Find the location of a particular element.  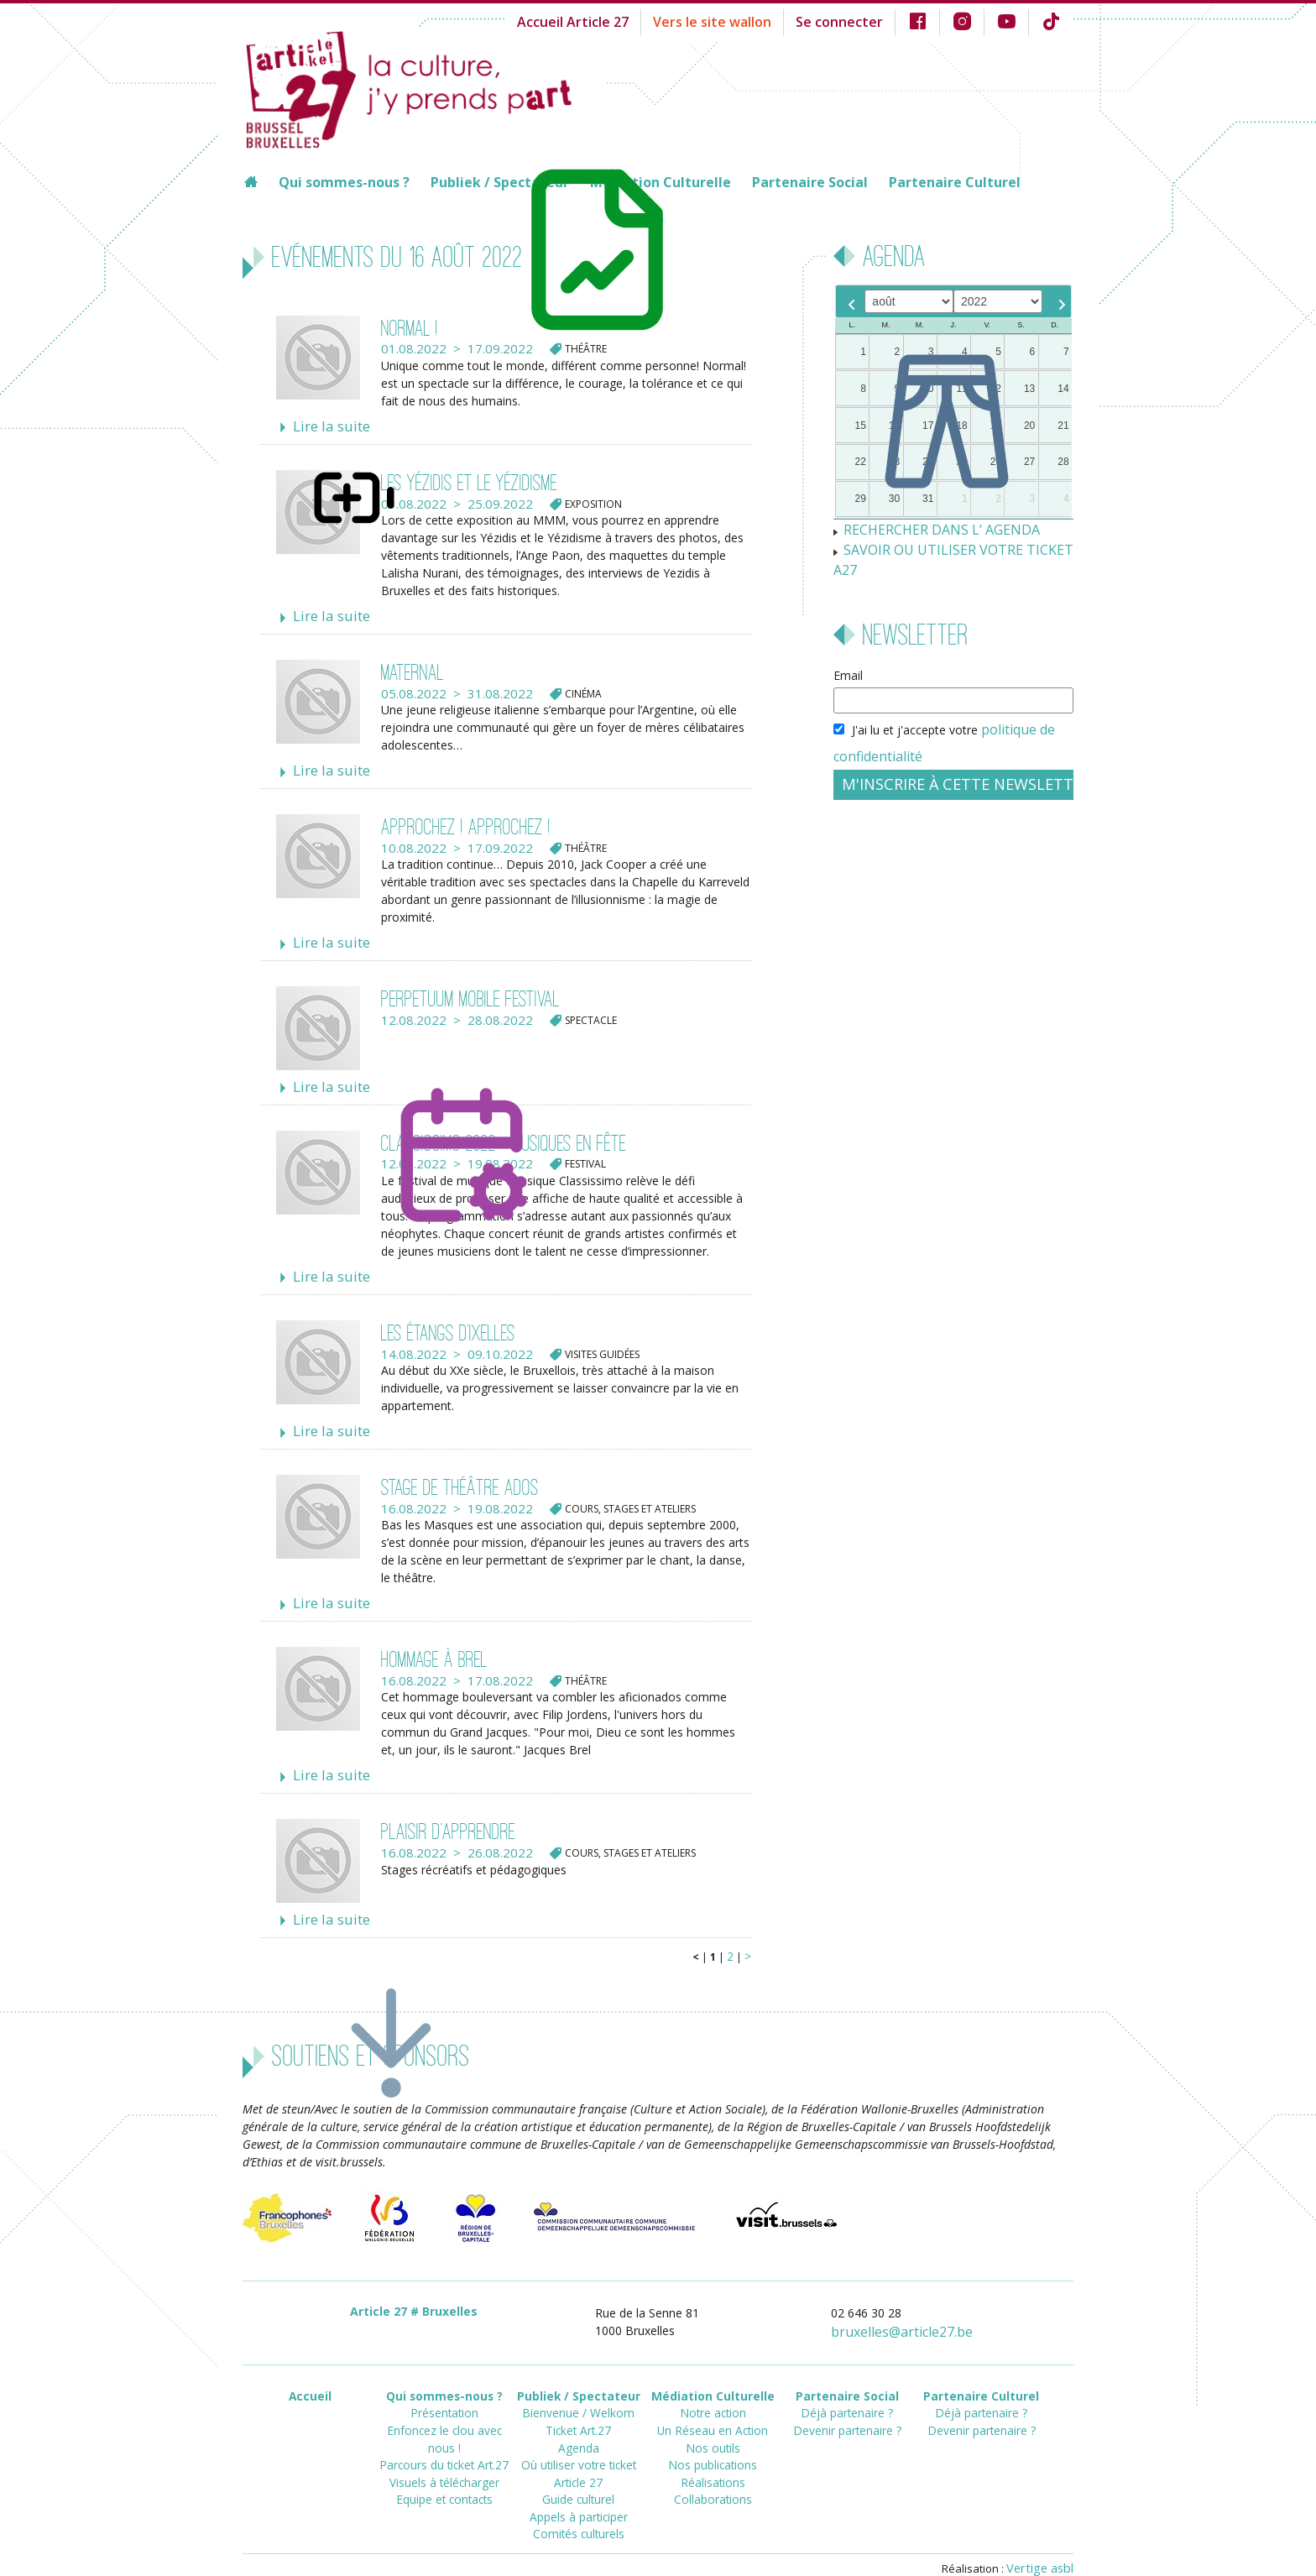

add or extend battery life is located at coordinates (354, 498).